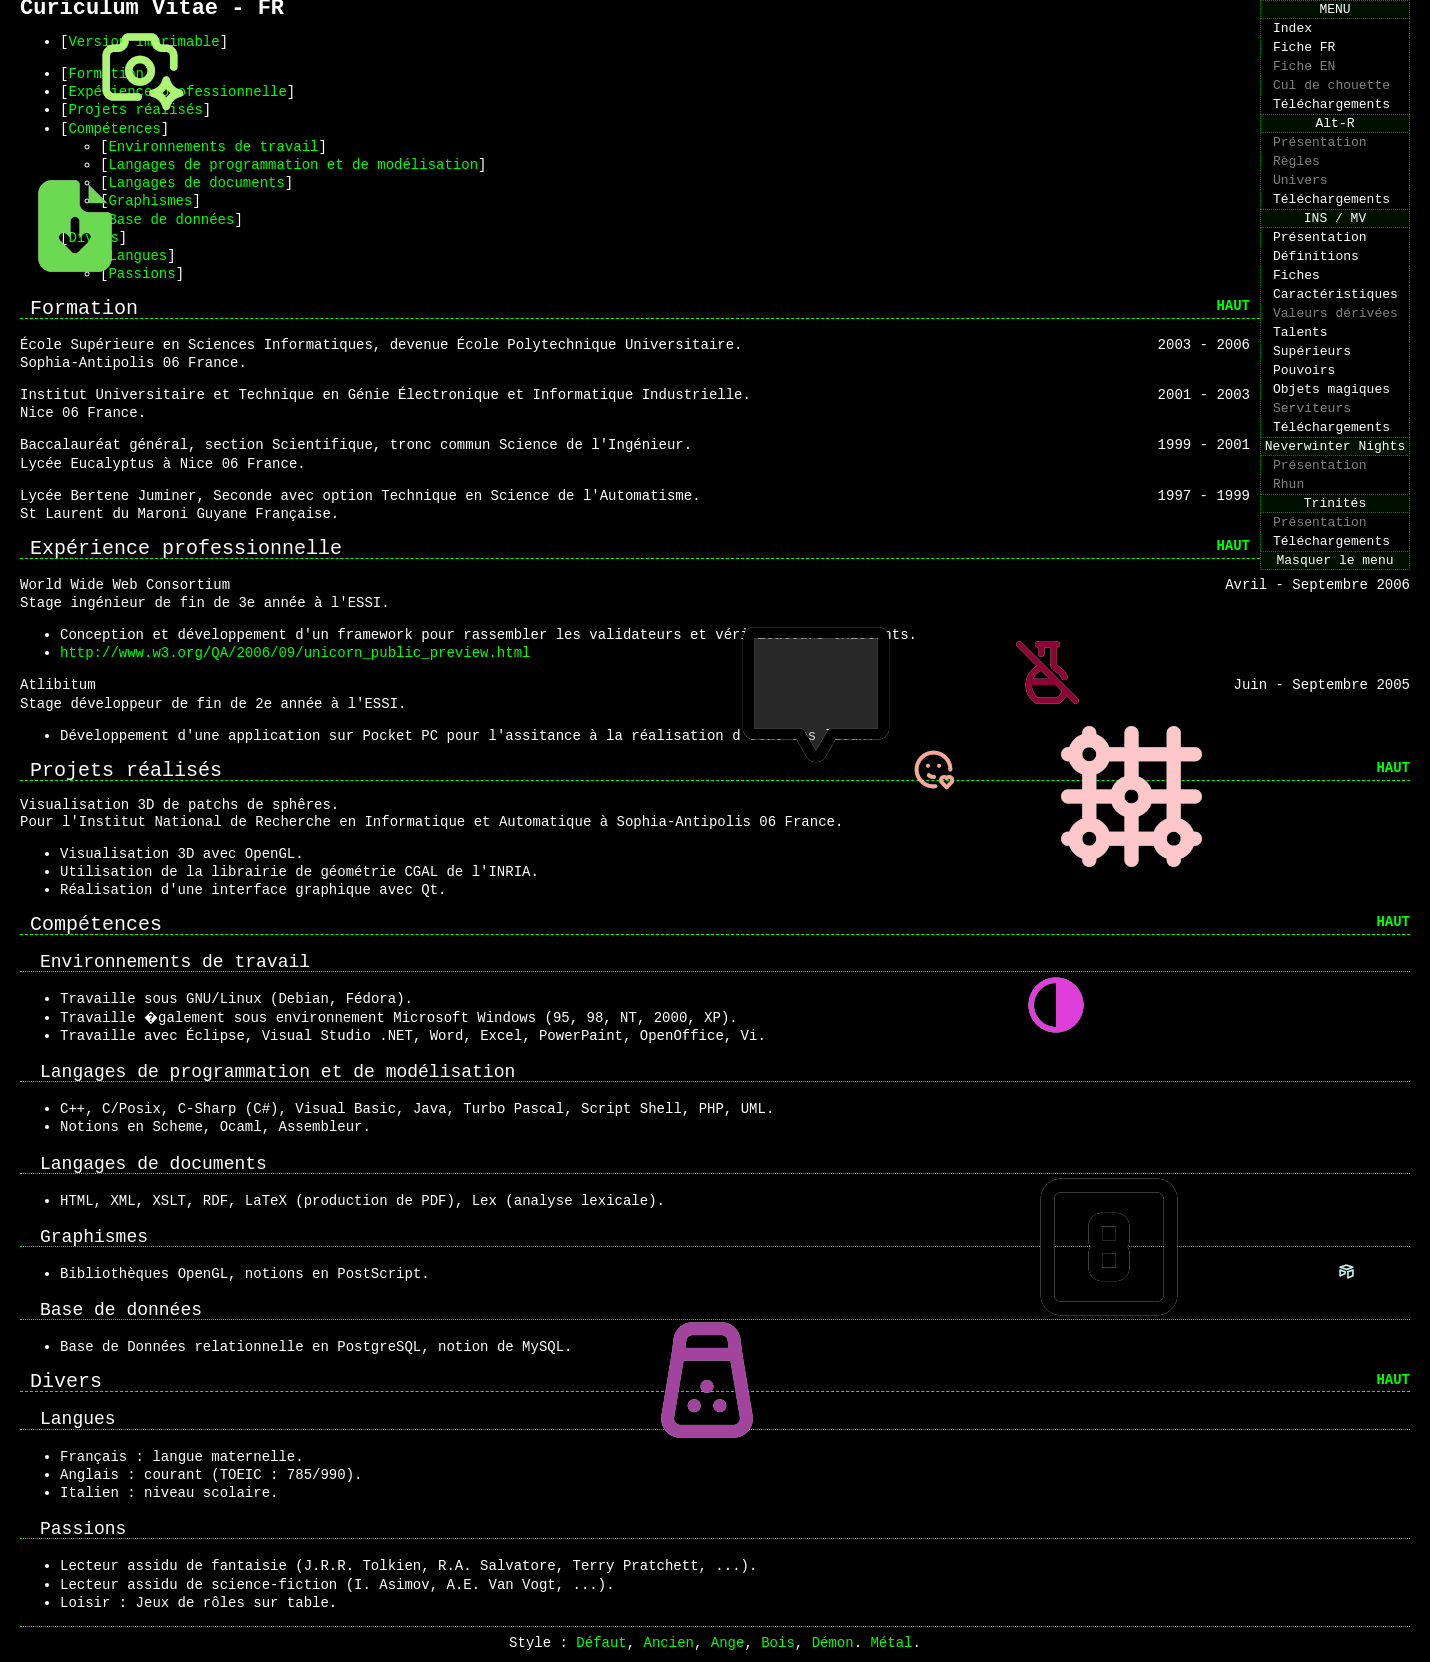 This screenshot has height=1662, width=1430. What do you see at coordinates (75, 226) in the screenshot?
I see `download a file` at bounding box center [75, 226].